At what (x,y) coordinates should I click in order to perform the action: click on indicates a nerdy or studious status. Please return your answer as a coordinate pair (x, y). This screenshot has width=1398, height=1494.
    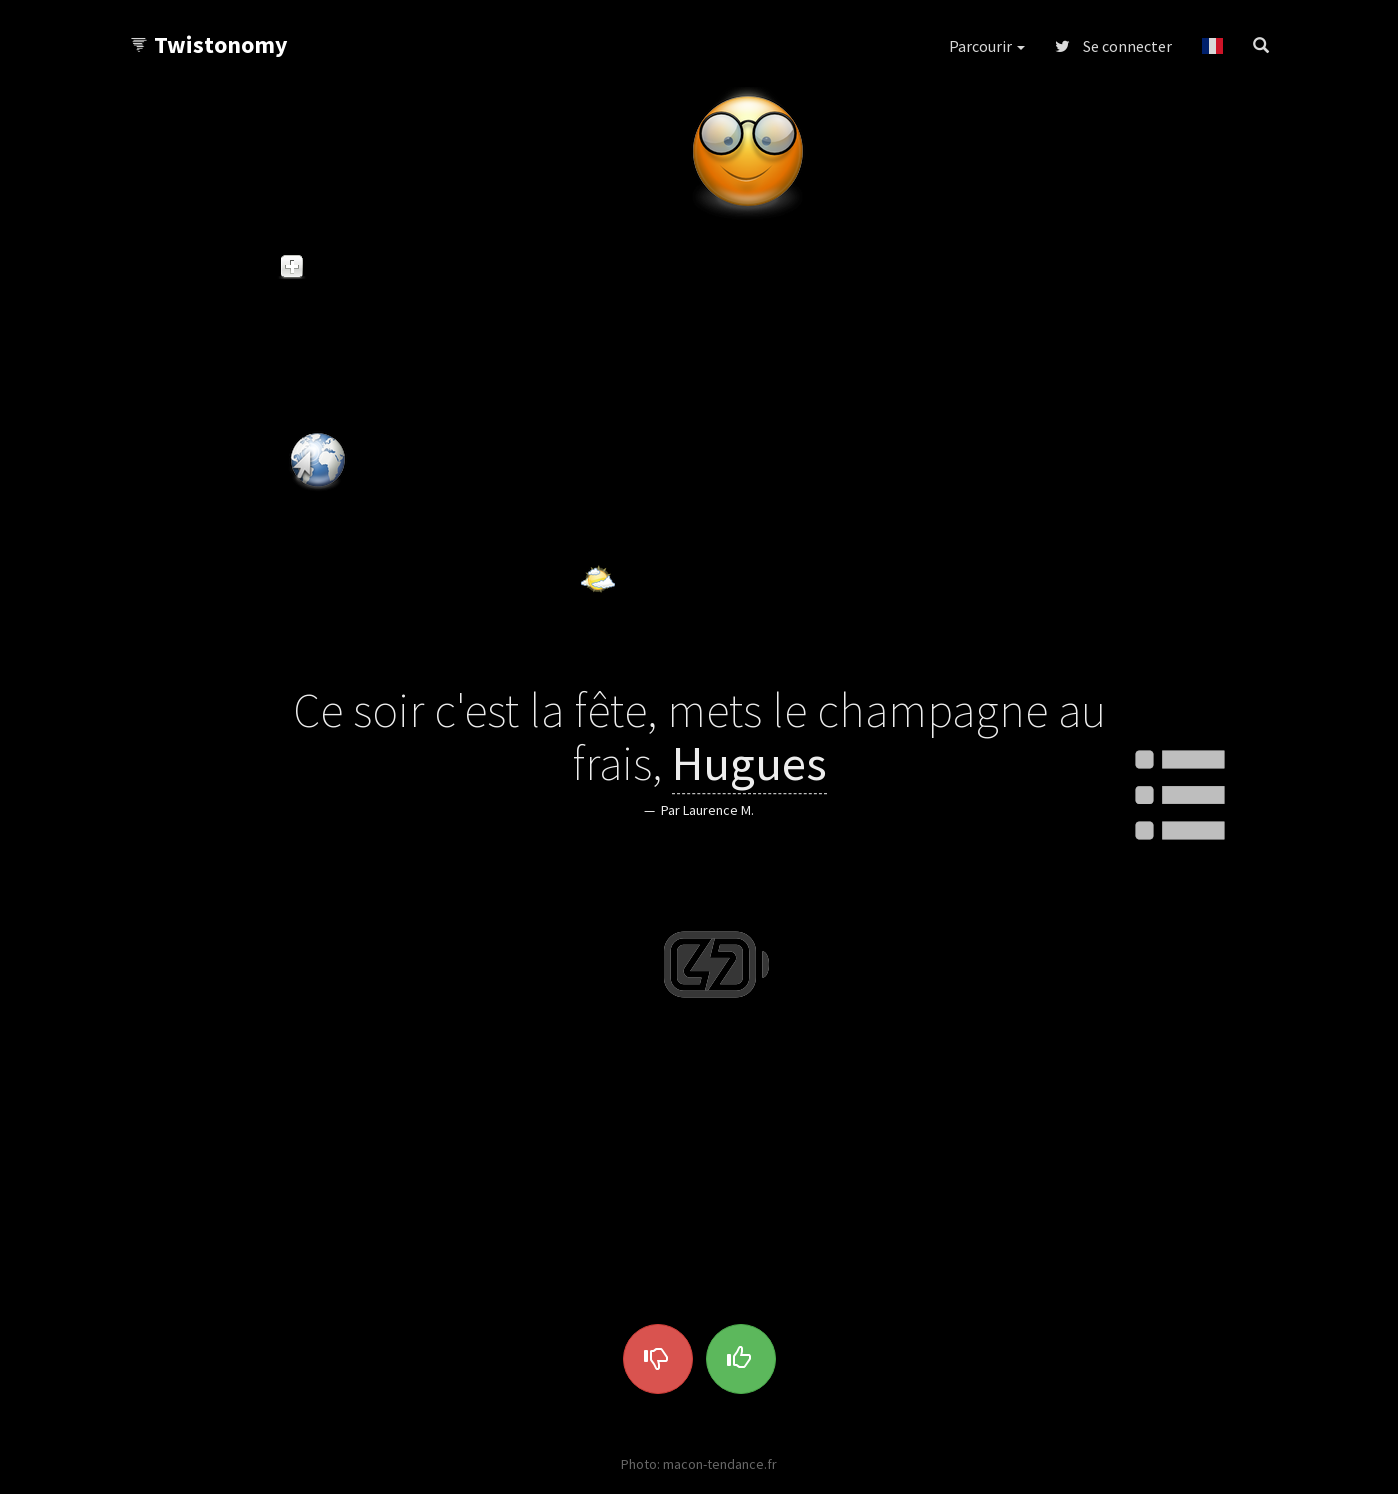
    Looking at the image, I should click on (748, 156).